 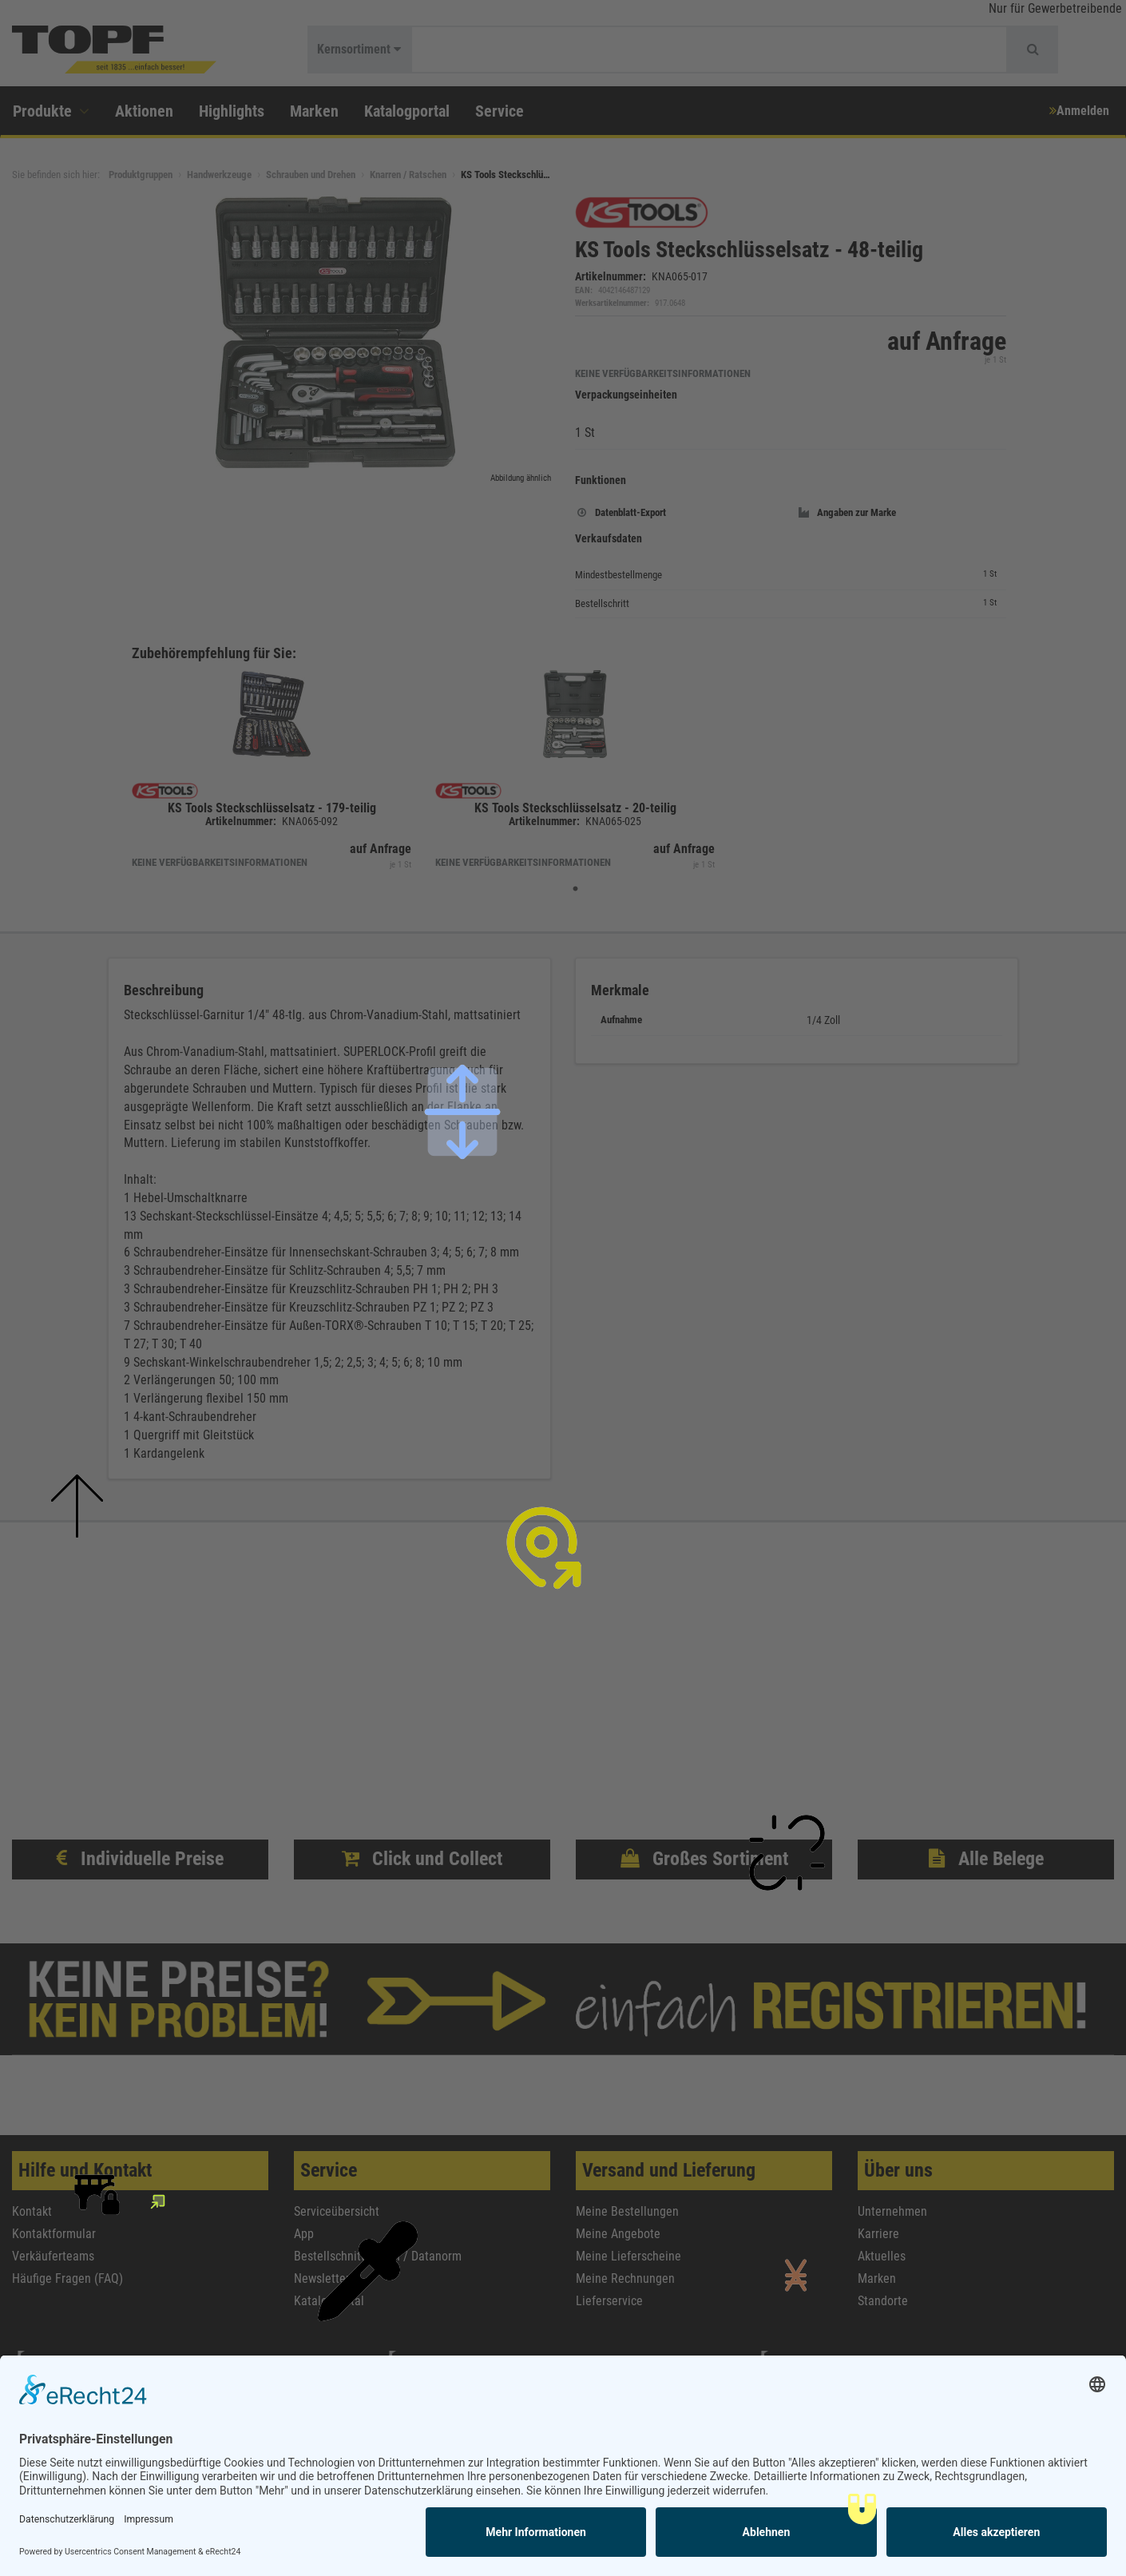 What do you see at coordinates (541, 1546) in the screenshot?
I see `share a location with others` at bounding box center [541, 1546].